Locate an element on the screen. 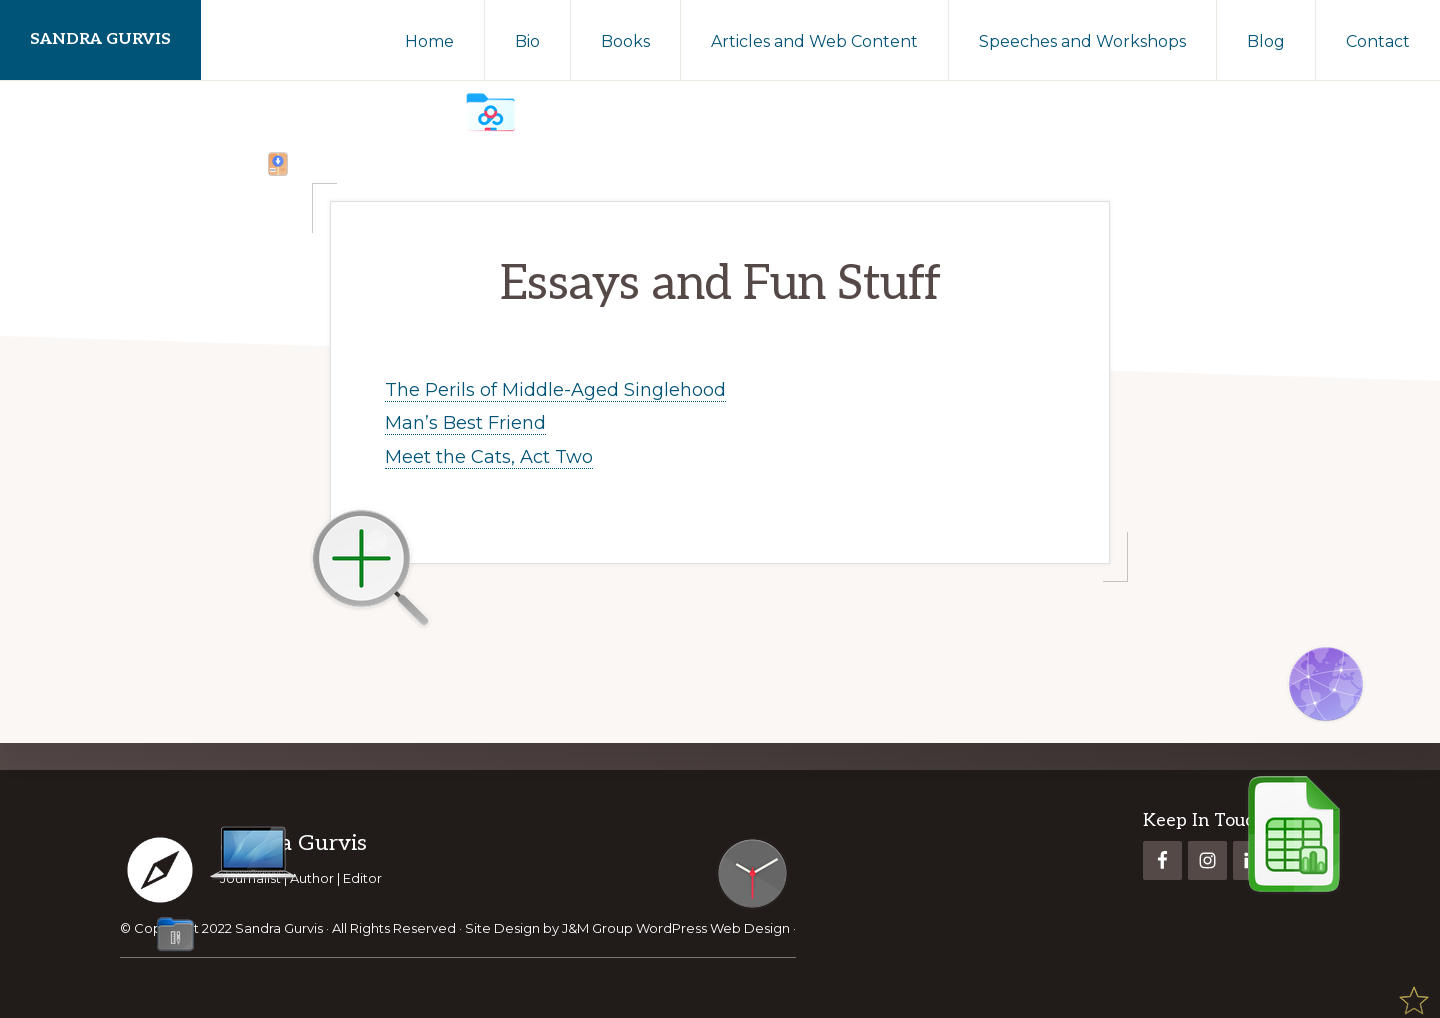 The image size is (1440, 1018). open the computer or my mac view in Finder is located at coordinates (253, 845).